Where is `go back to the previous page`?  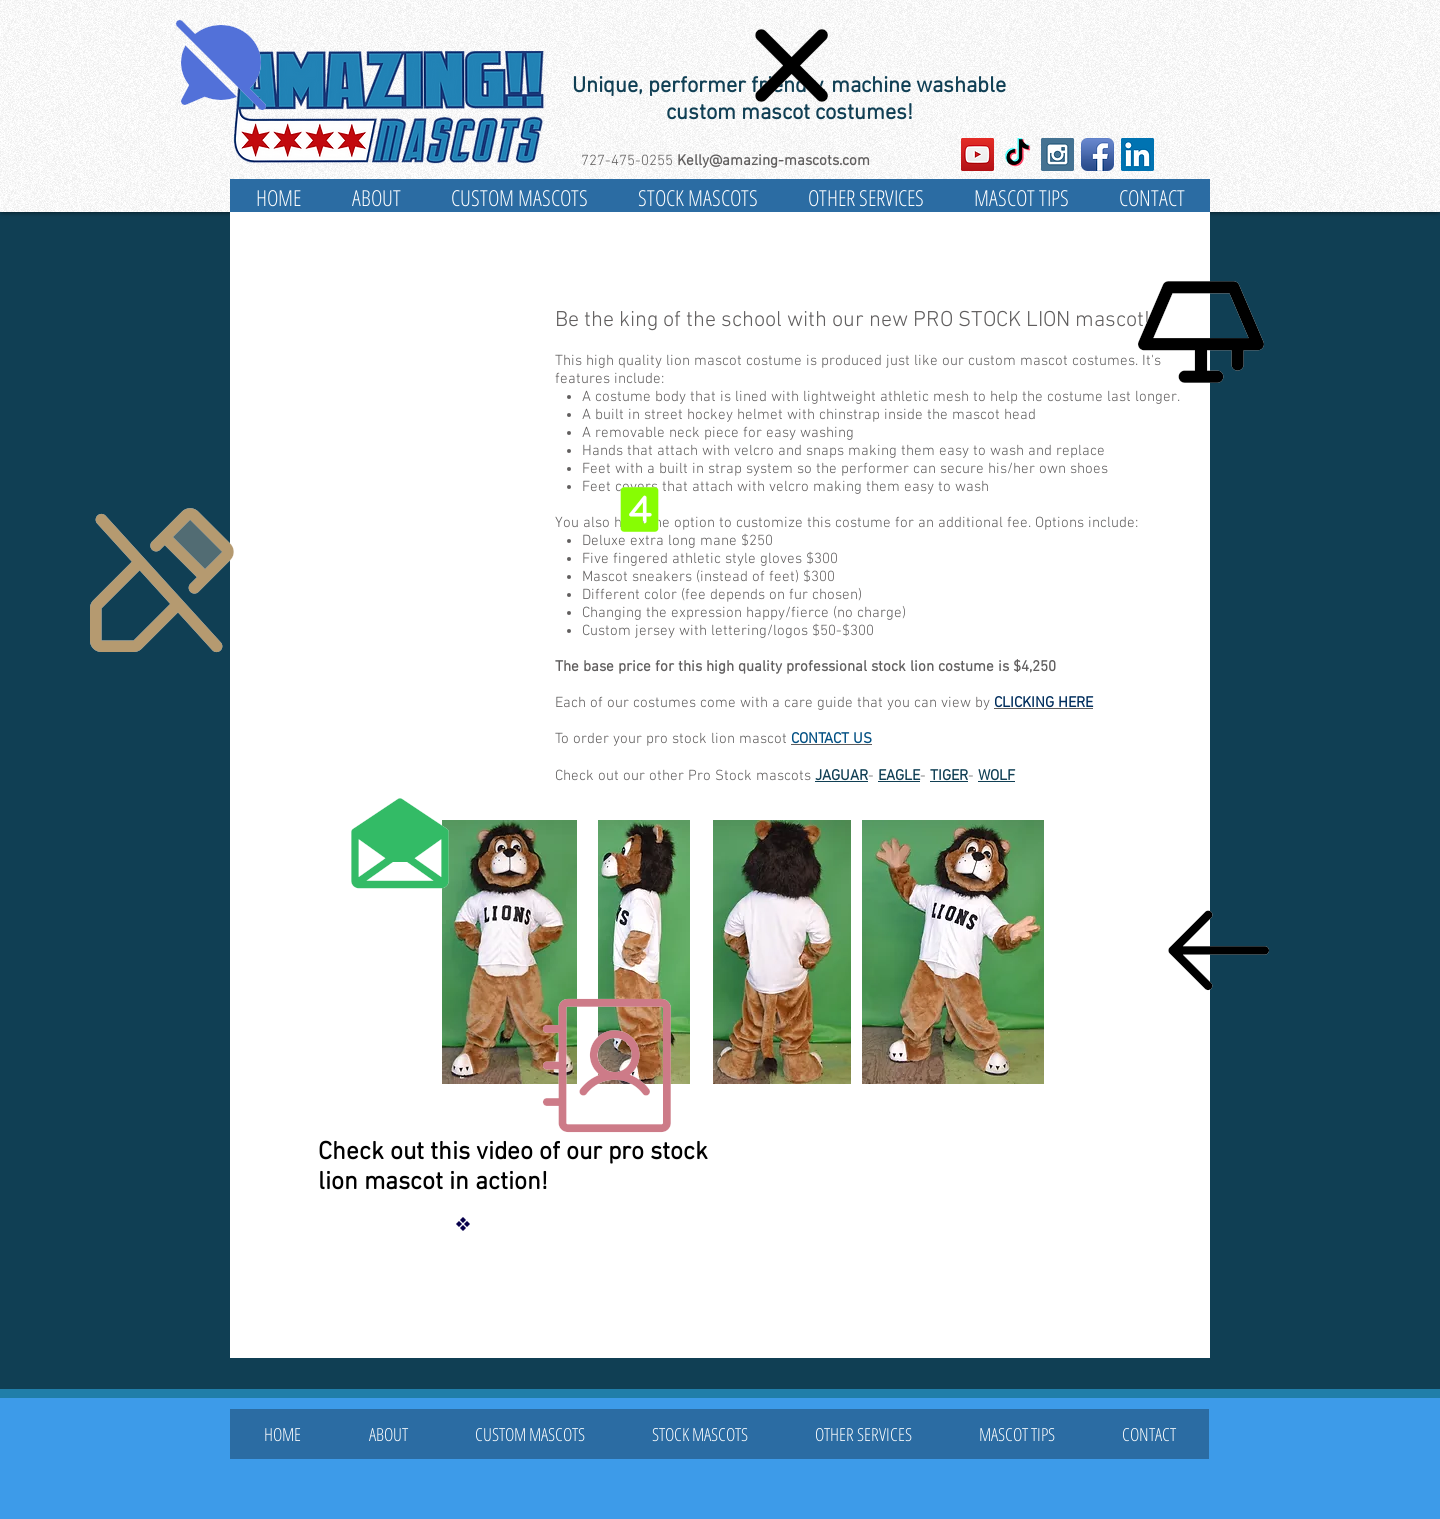 go back to the previous page is located at coordinates (1218, 949).